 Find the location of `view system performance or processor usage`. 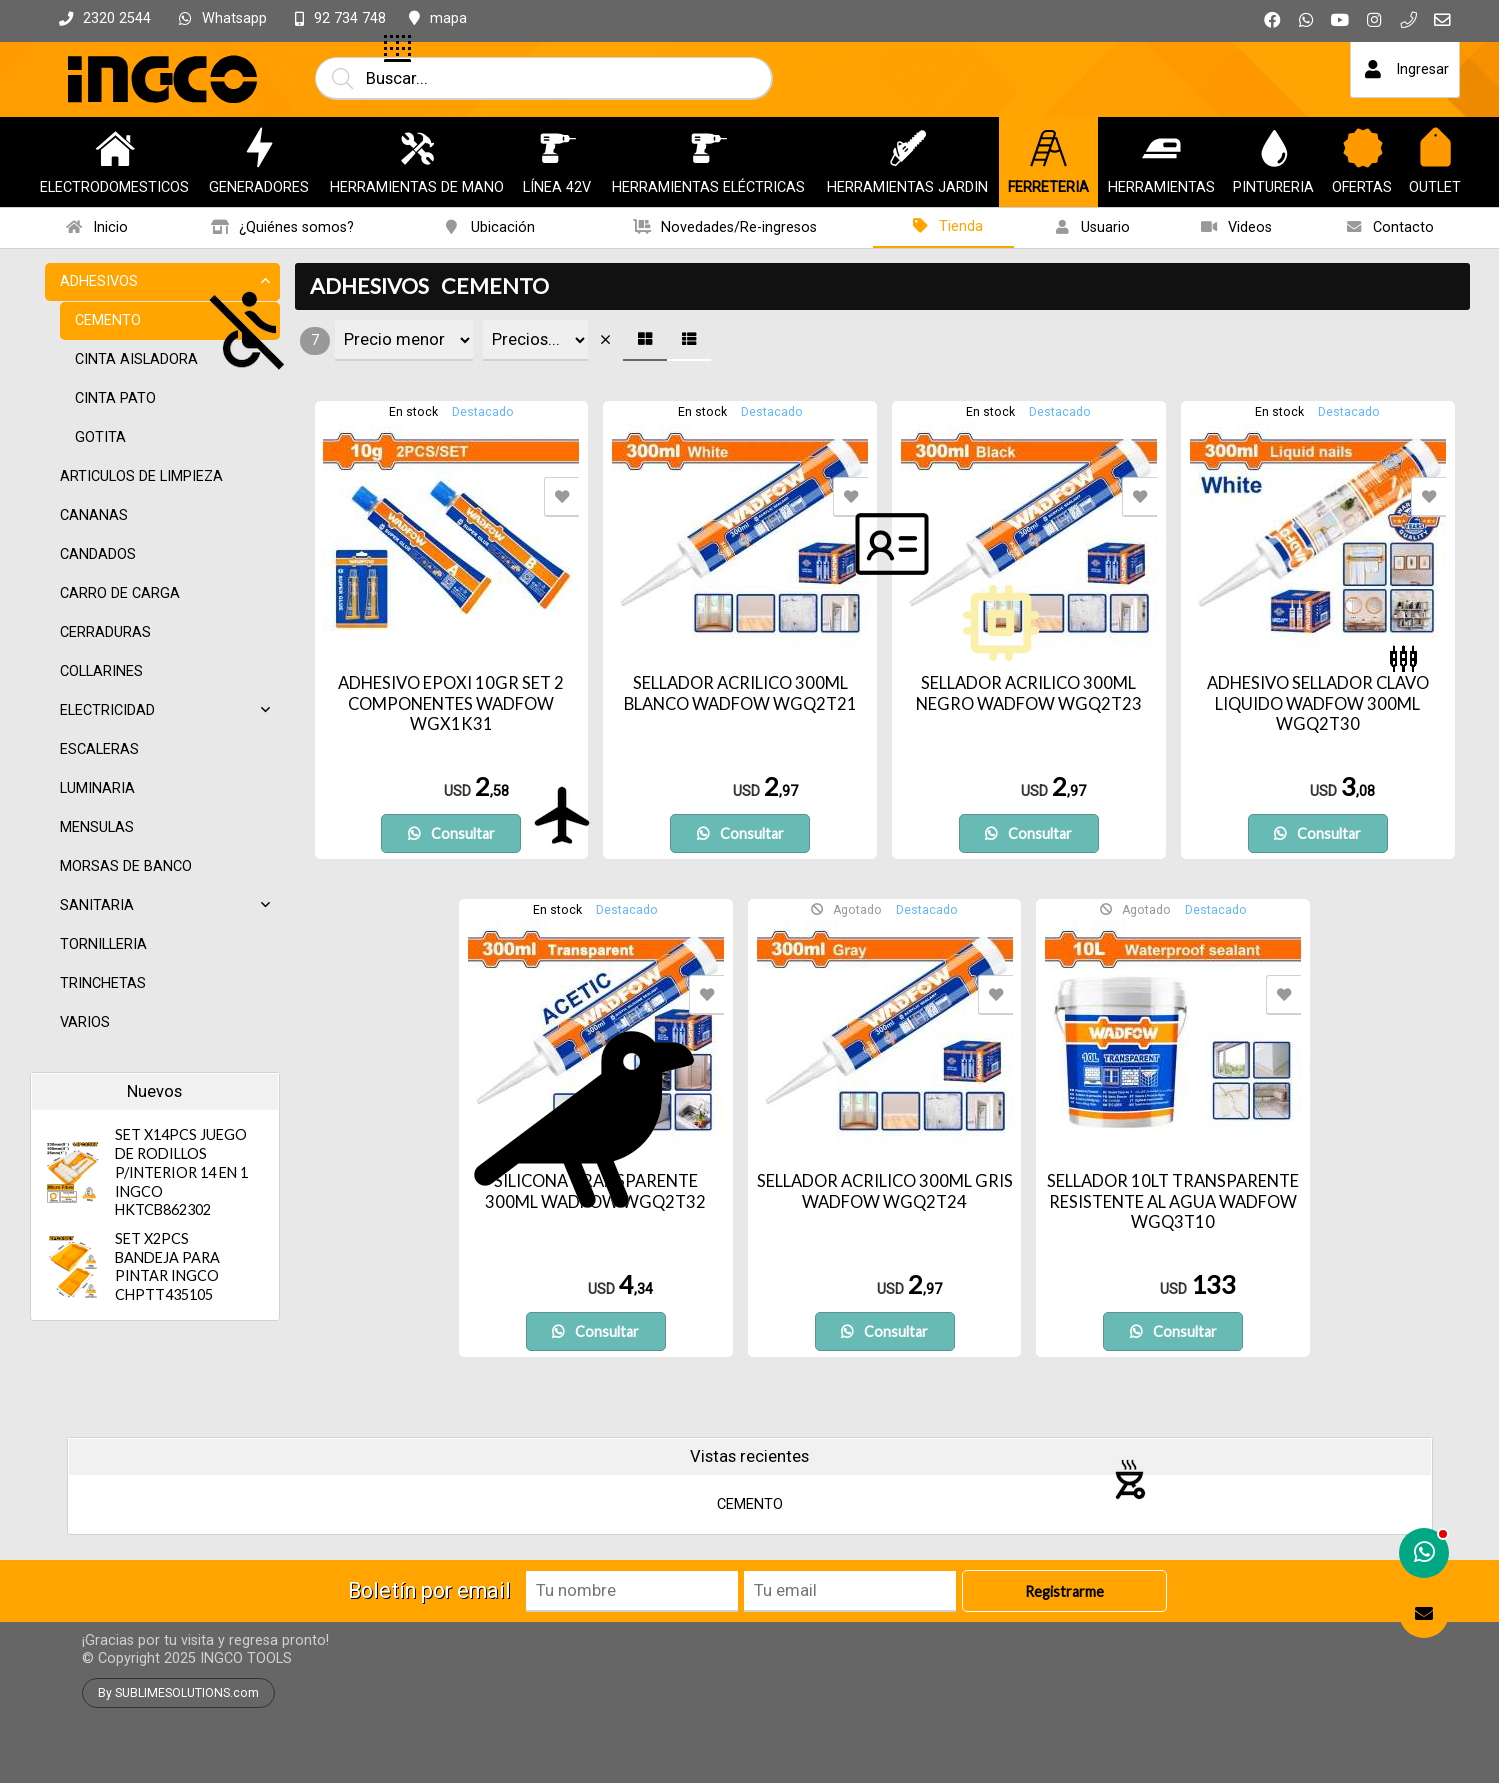

view system performance or processor usage is located at coordinates (1001, 623).